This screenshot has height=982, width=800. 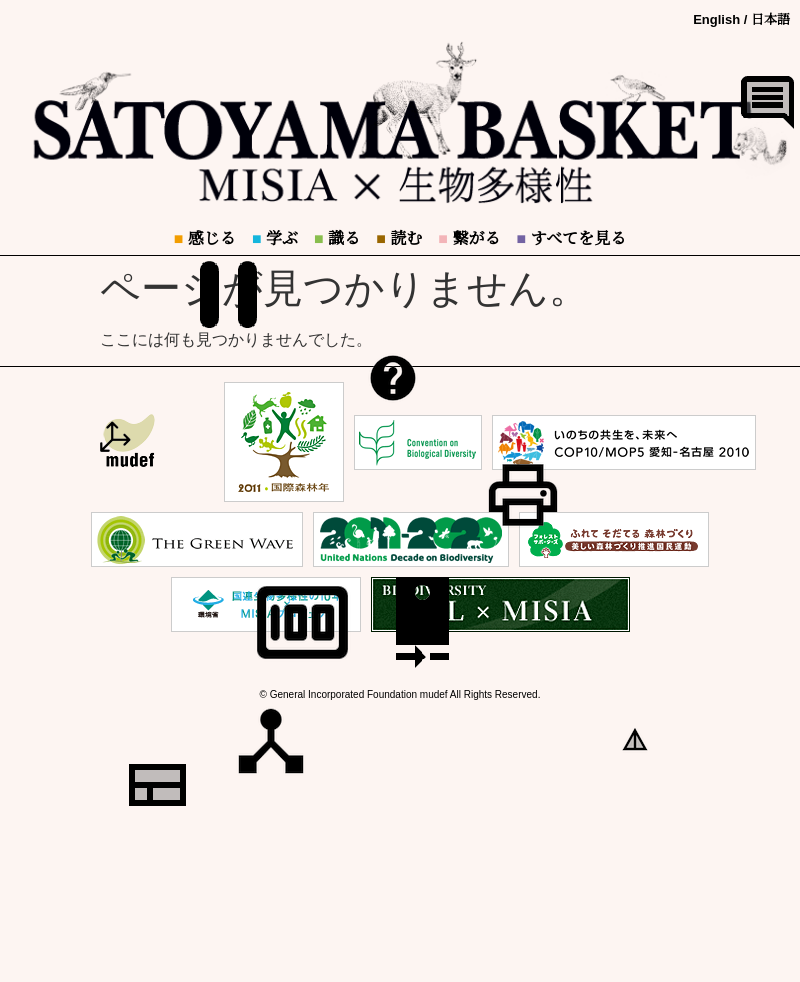 What do you see at coordinates (635, 739) in the screenshot?
I see `view image details or metadata` at bounding box center [635, 739].